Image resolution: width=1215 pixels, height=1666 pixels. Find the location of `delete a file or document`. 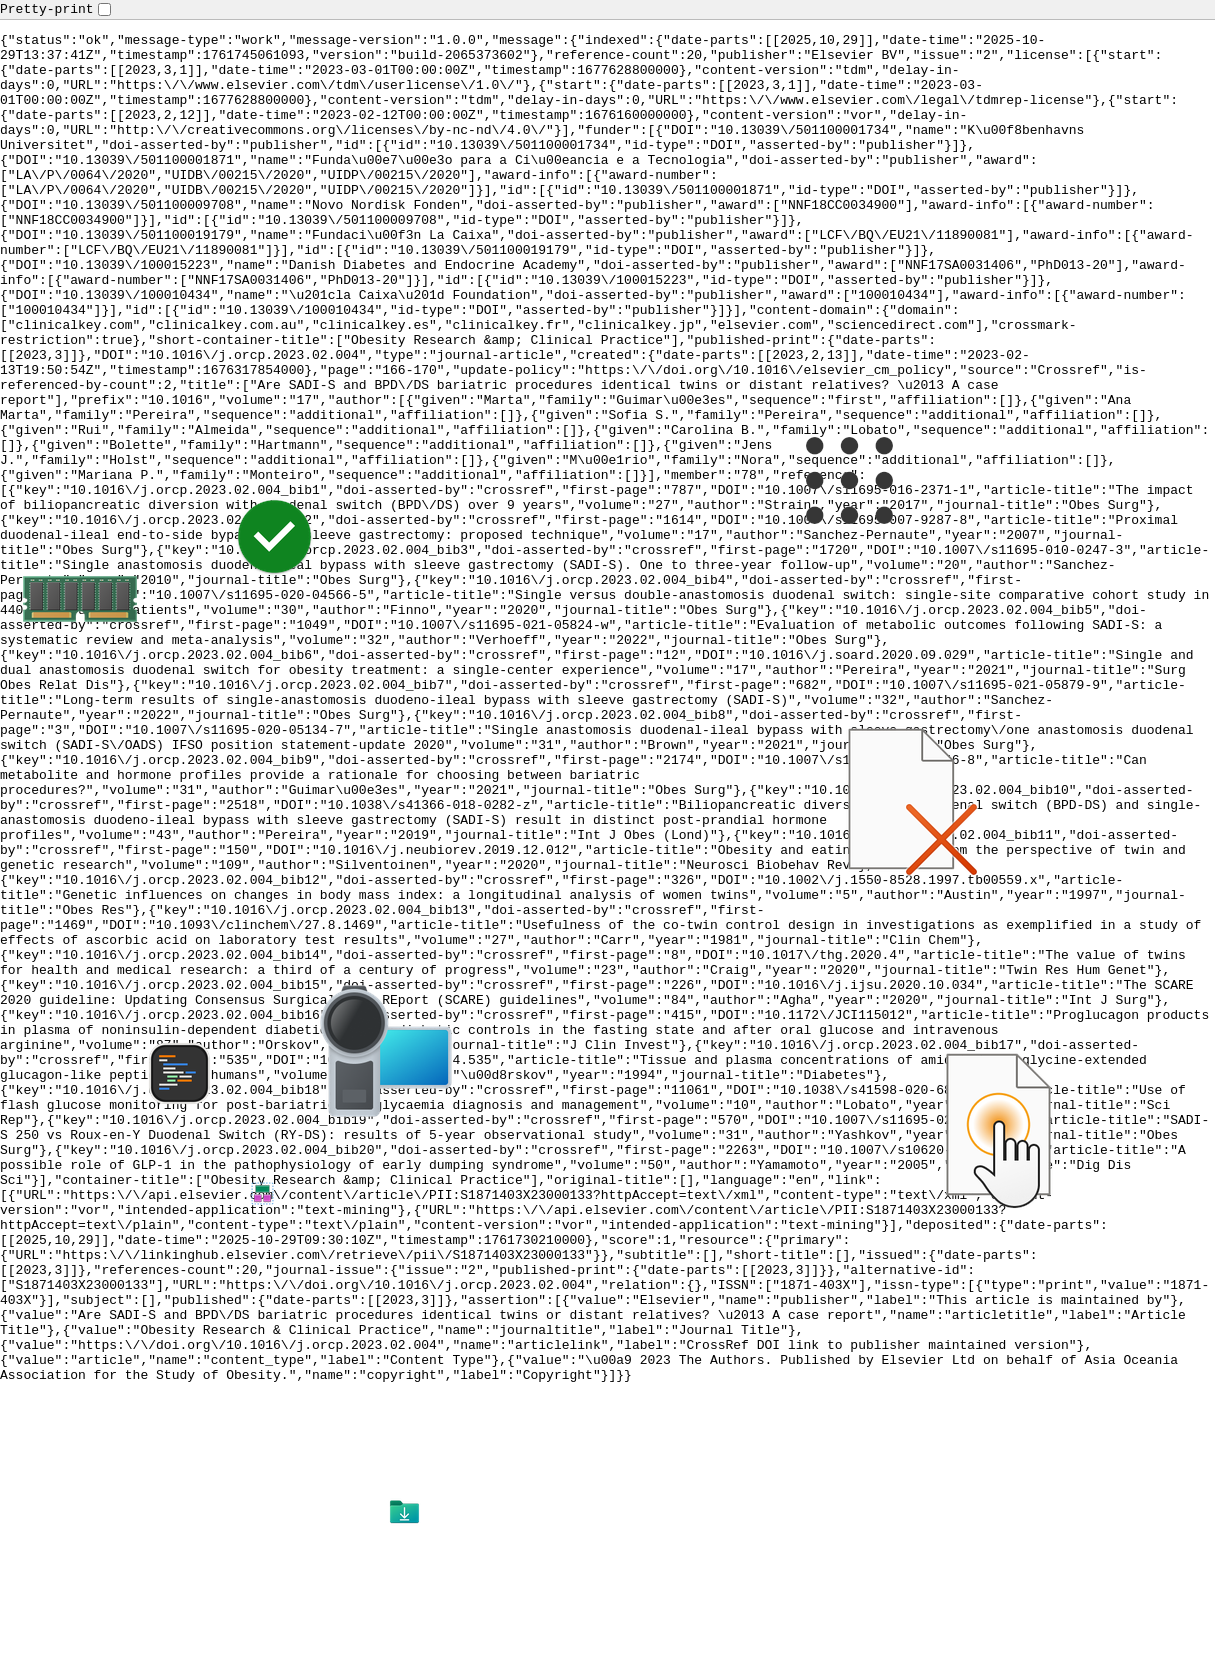

delete a file or document is located at coordinates (901, 799).